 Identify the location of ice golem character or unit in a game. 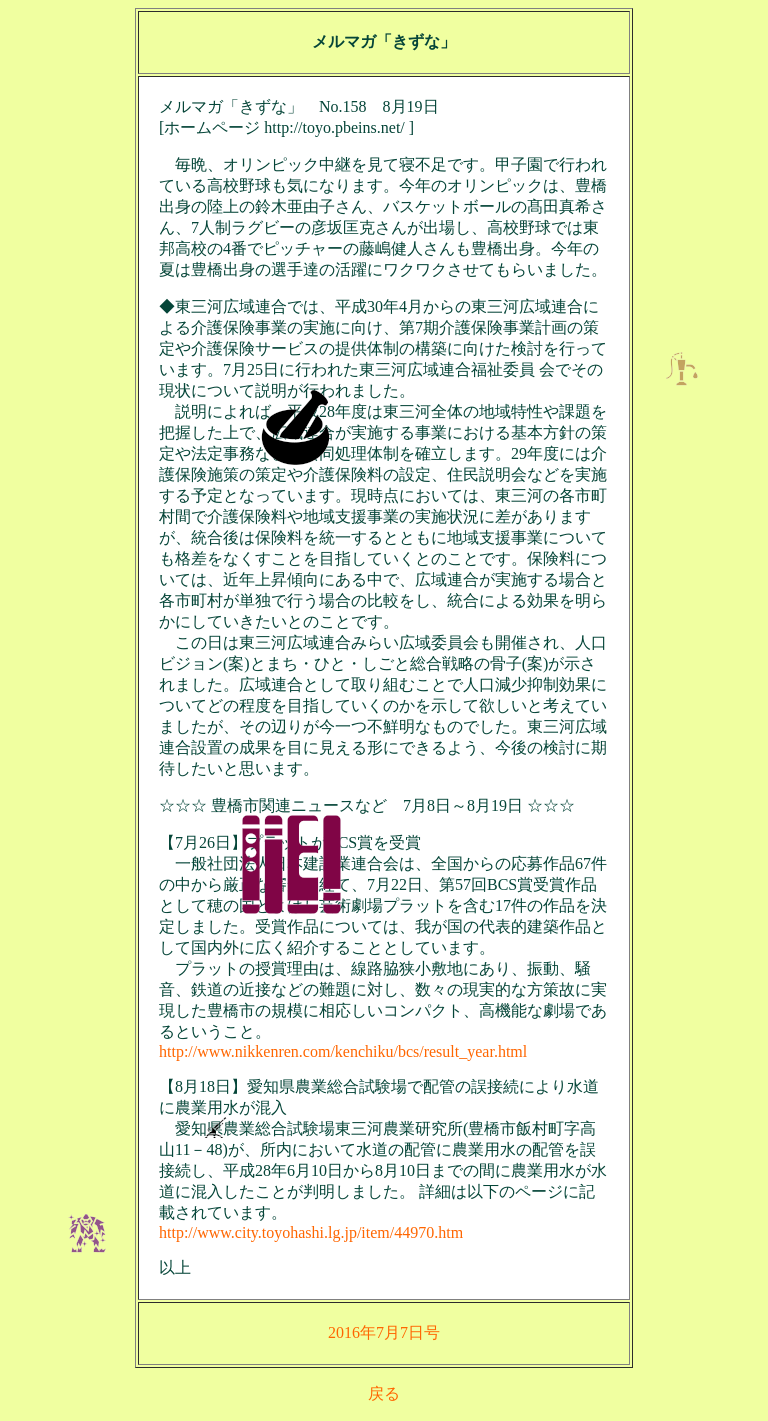
(87, 1233).